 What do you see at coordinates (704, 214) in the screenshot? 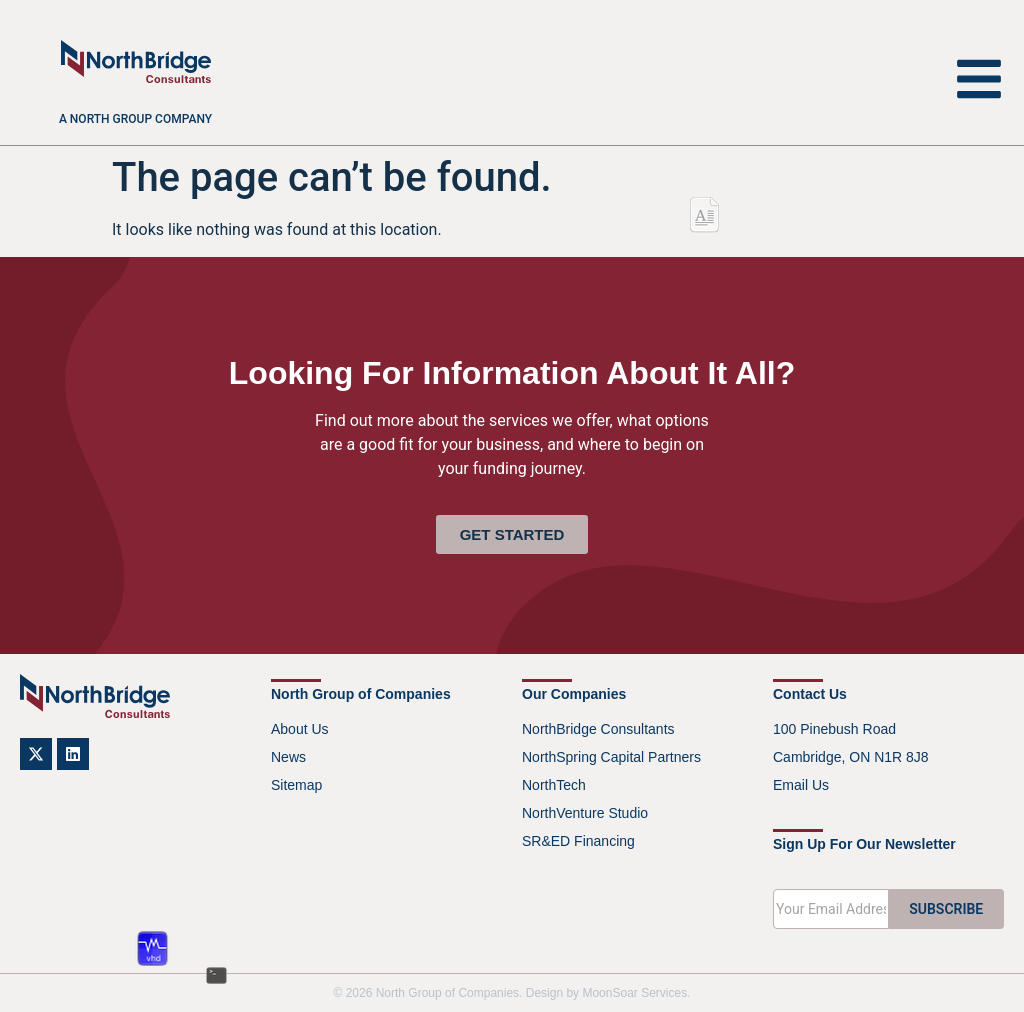
I see `a rich text or formatted document file` at bounding box center [704, 214].